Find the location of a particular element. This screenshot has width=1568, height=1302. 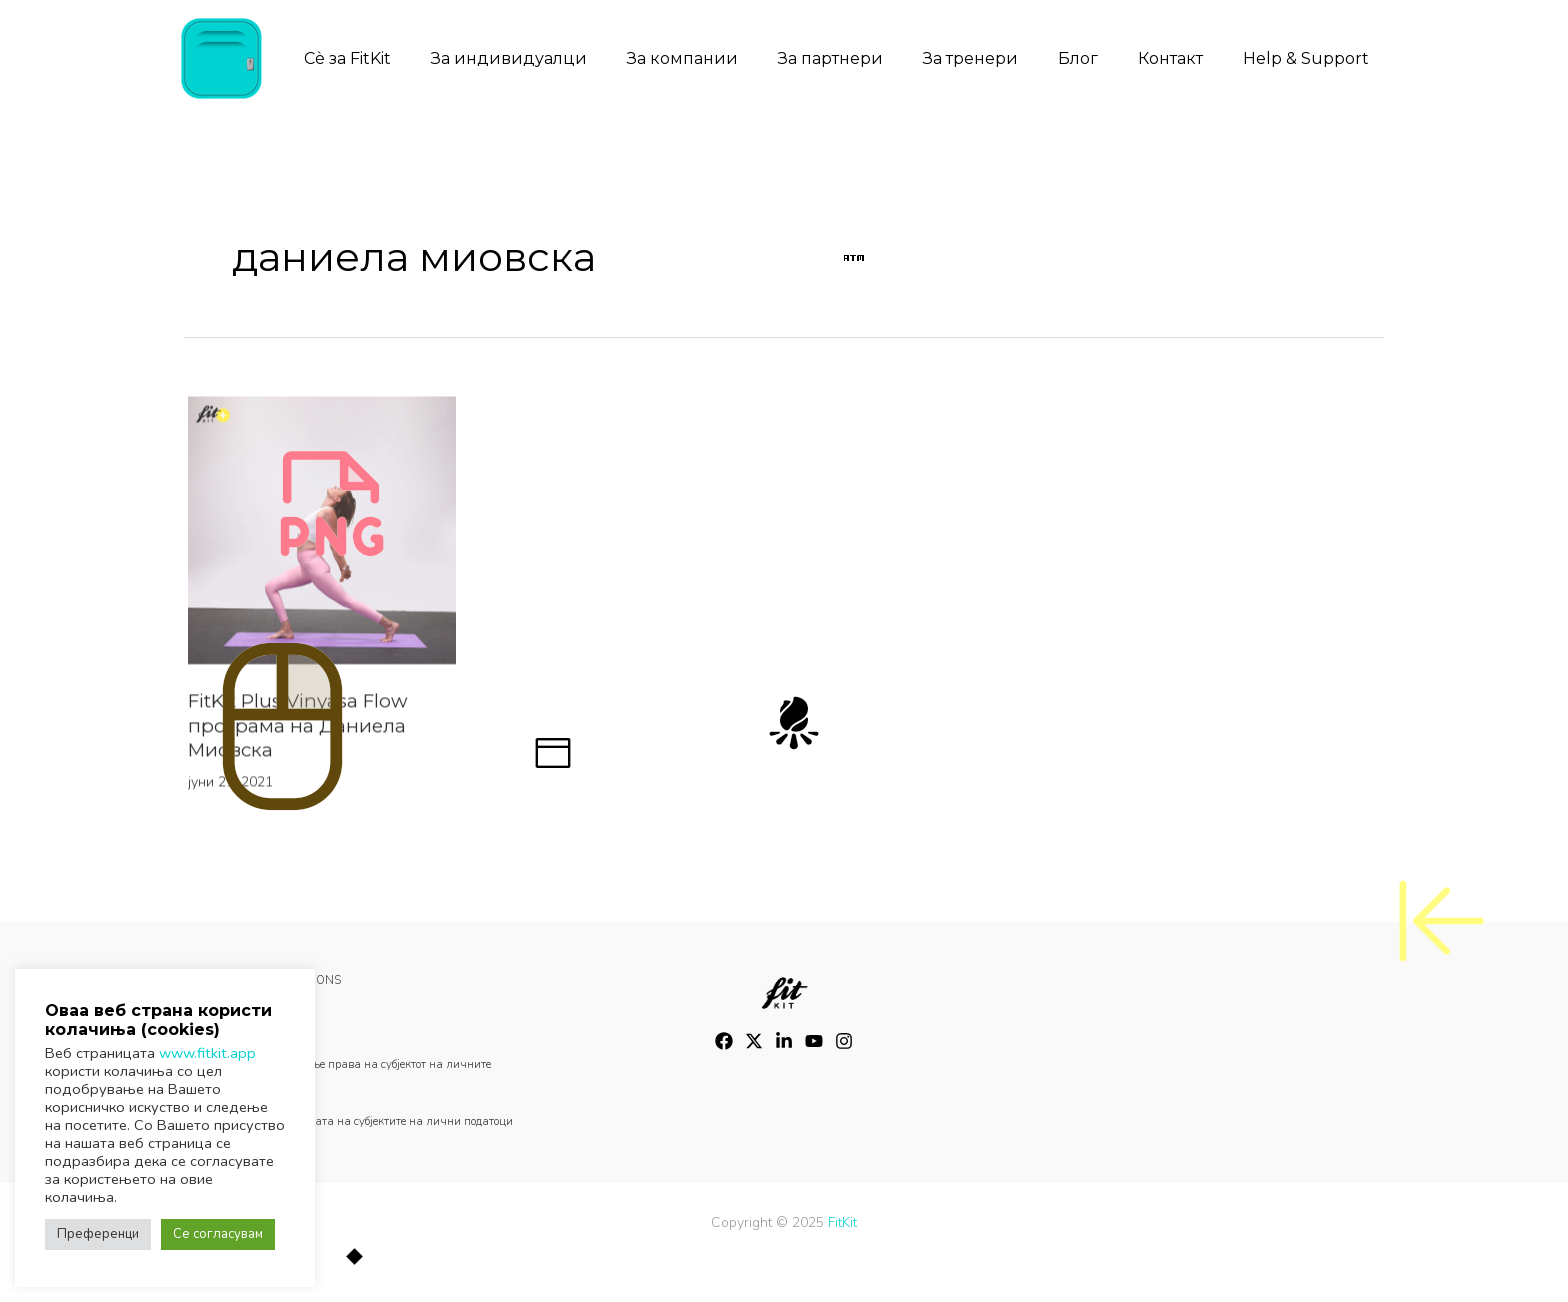

open in a new window is located at coordinates (553, 753).